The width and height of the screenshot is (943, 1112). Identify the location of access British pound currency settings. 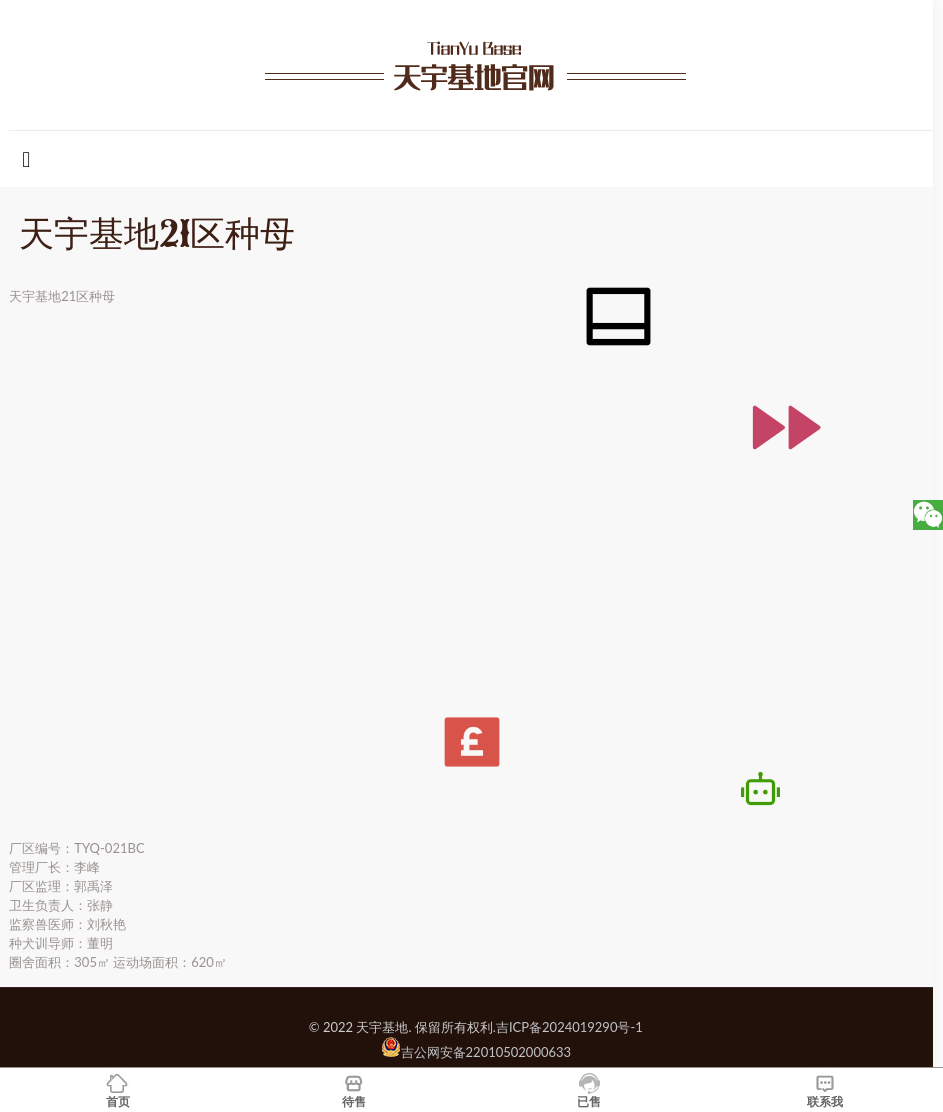
(472, 742).